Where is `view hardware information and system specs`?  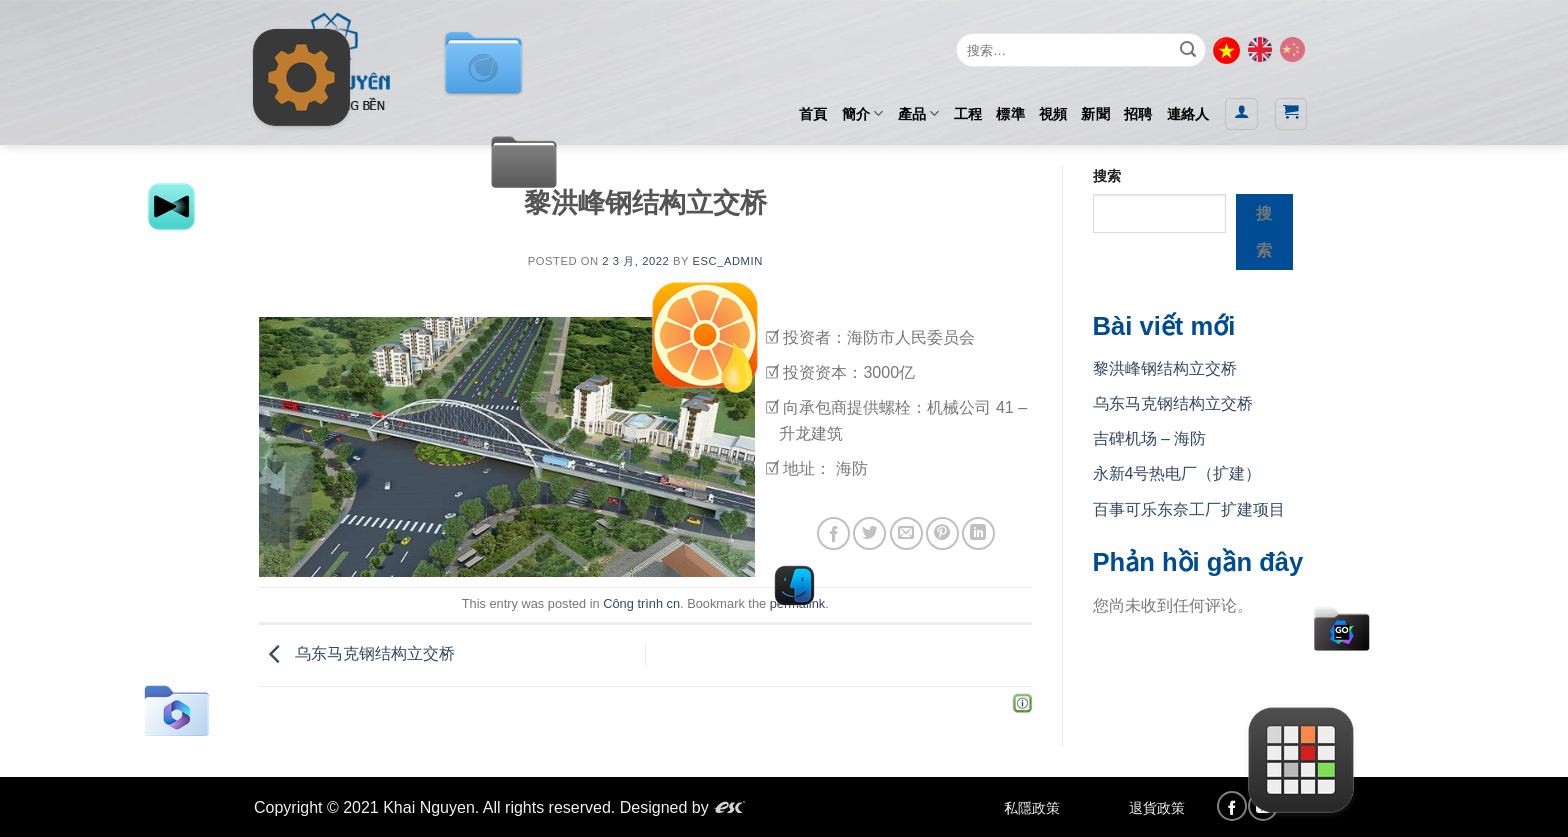 view hardware information and system specs is located at coordinates (1022, 703).